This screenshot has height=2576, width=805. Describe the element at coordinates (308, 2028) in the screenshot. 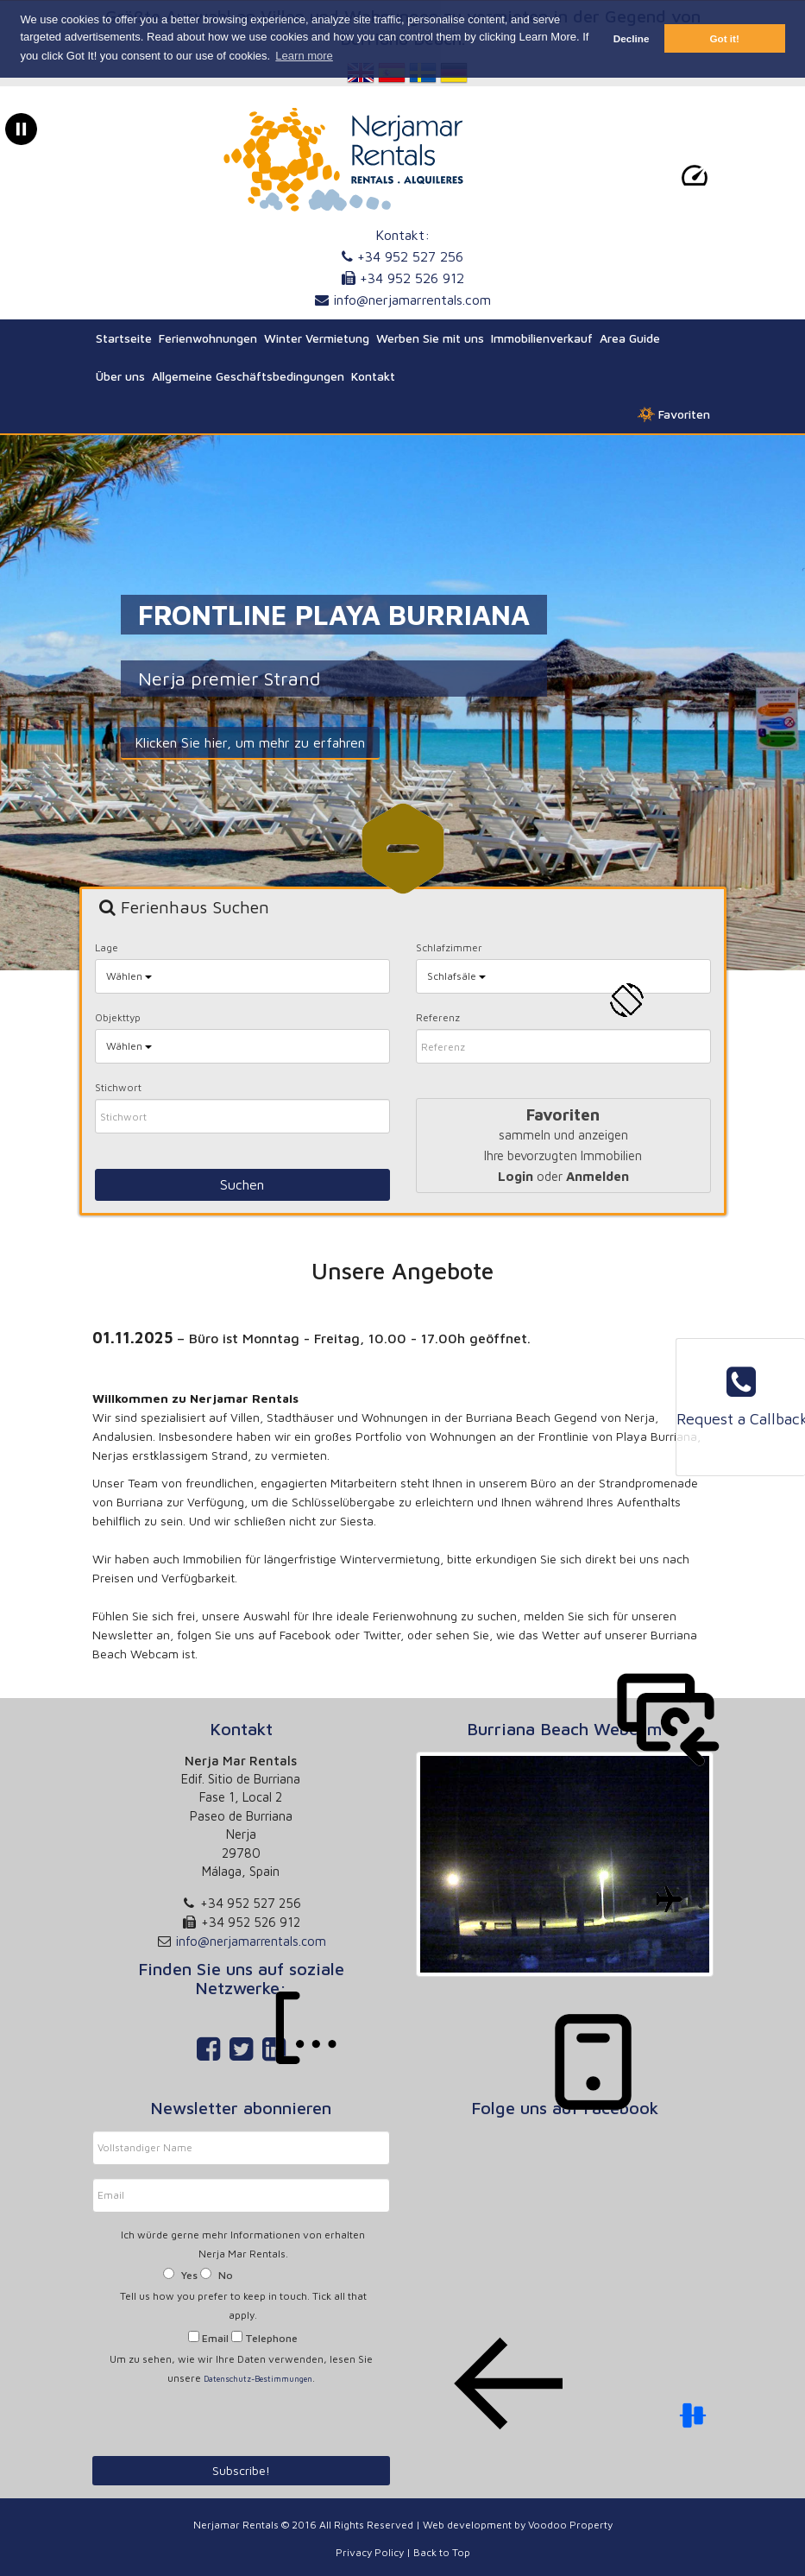

I see `indicates the start of a contained or grouped section` at that location.